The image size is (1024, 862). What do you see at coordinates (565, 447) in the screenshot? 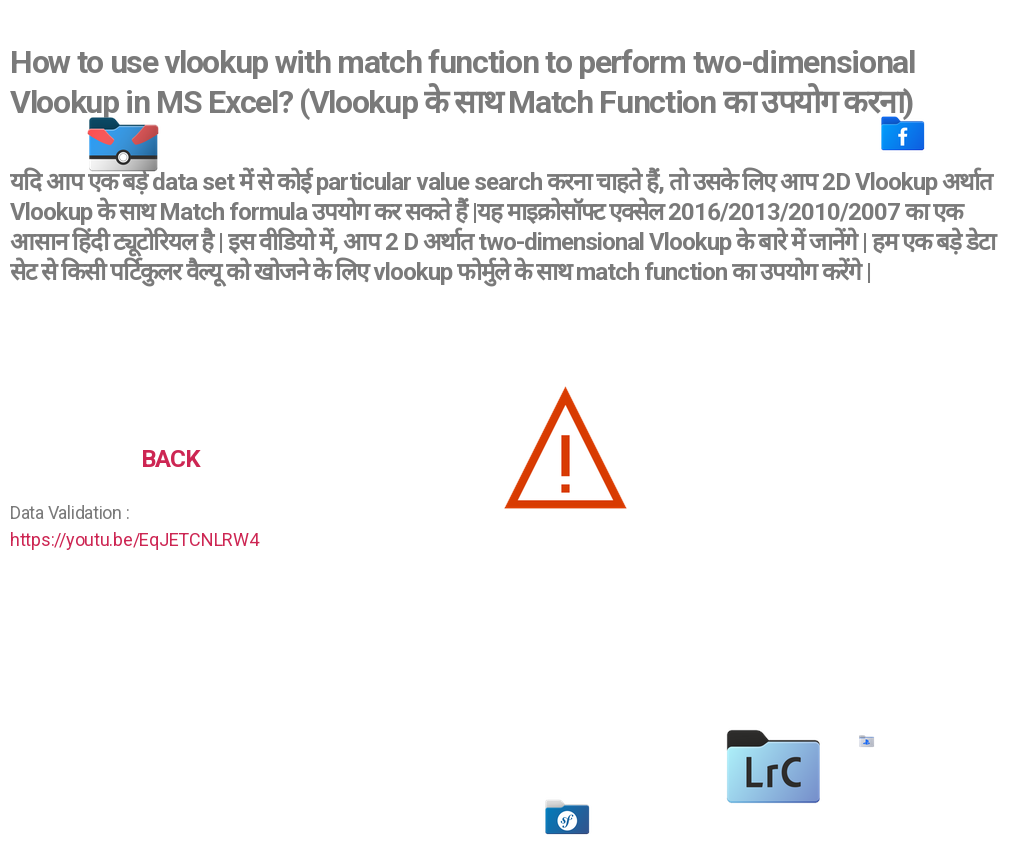
I see `indicates a sync warning or issue with OneDrive` at bounding box center [565, 447].